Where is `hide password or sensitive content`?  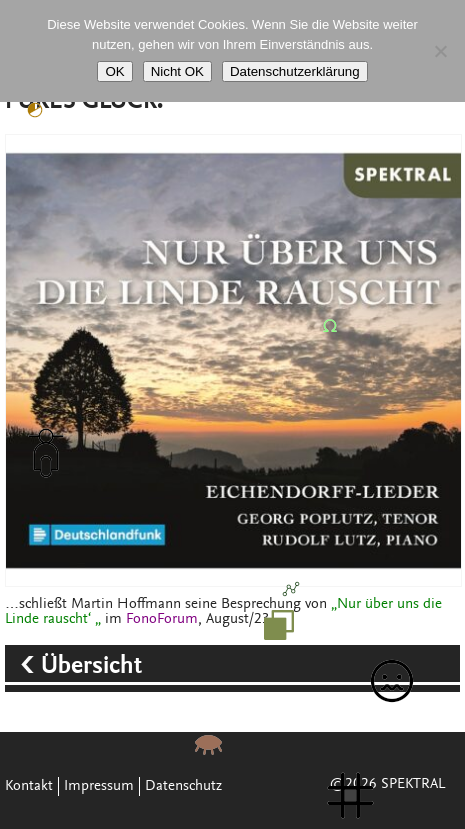 hide password or sensitive content is located at coordinates (208, 745).